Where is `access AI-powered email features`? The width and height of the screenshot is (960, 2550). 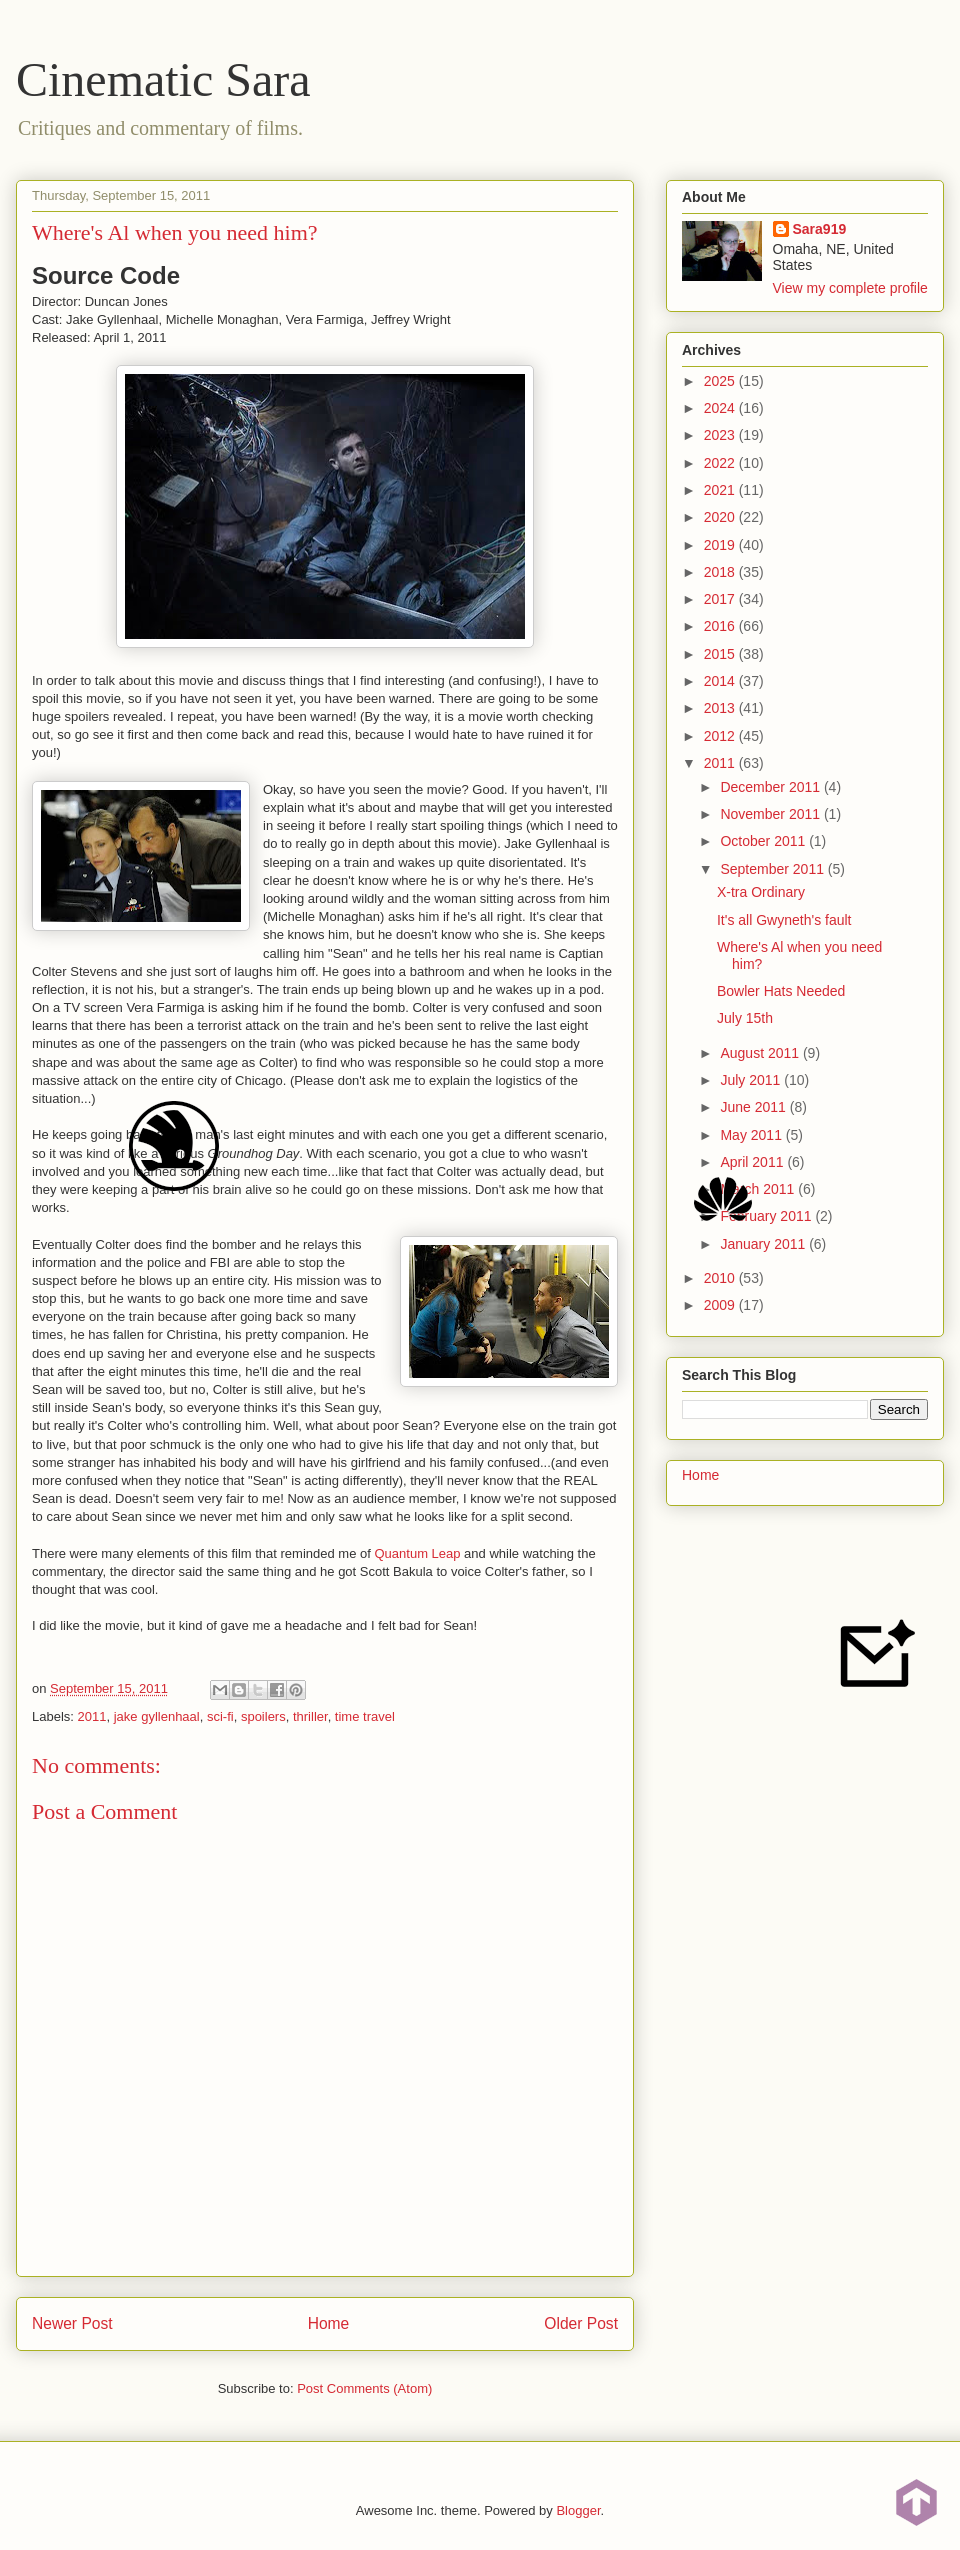 access AI-powered email features is located at coordinates (874, 1656).